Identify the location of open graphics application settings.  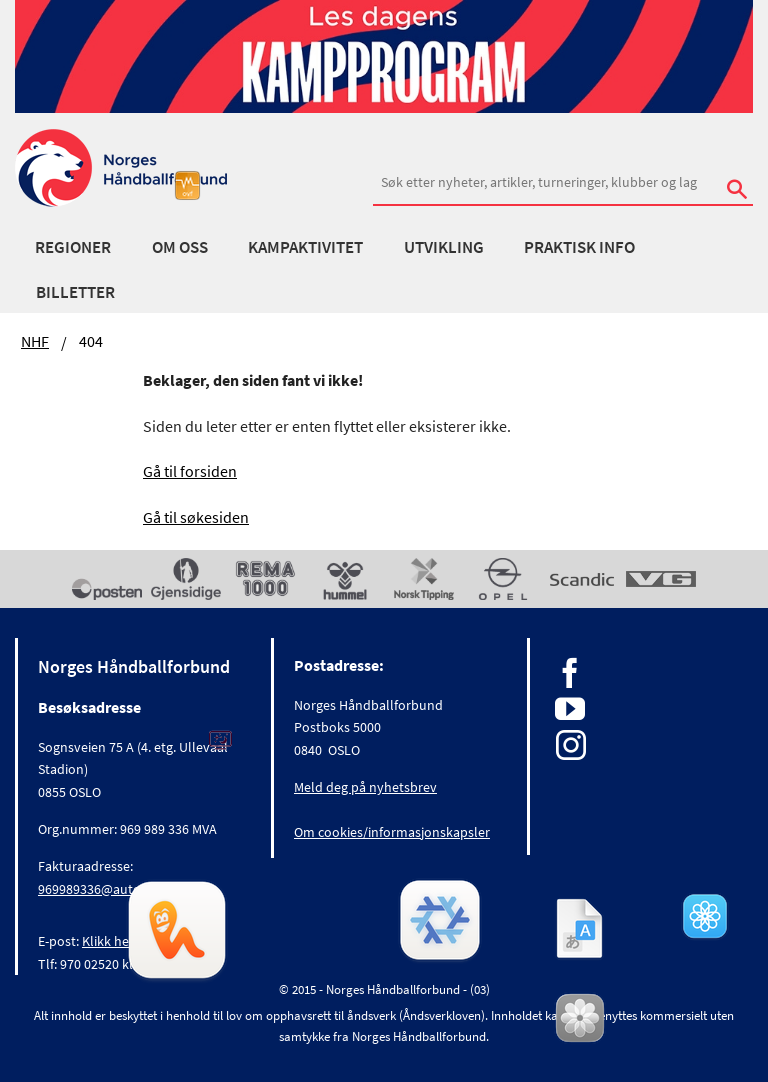
(705, 917).